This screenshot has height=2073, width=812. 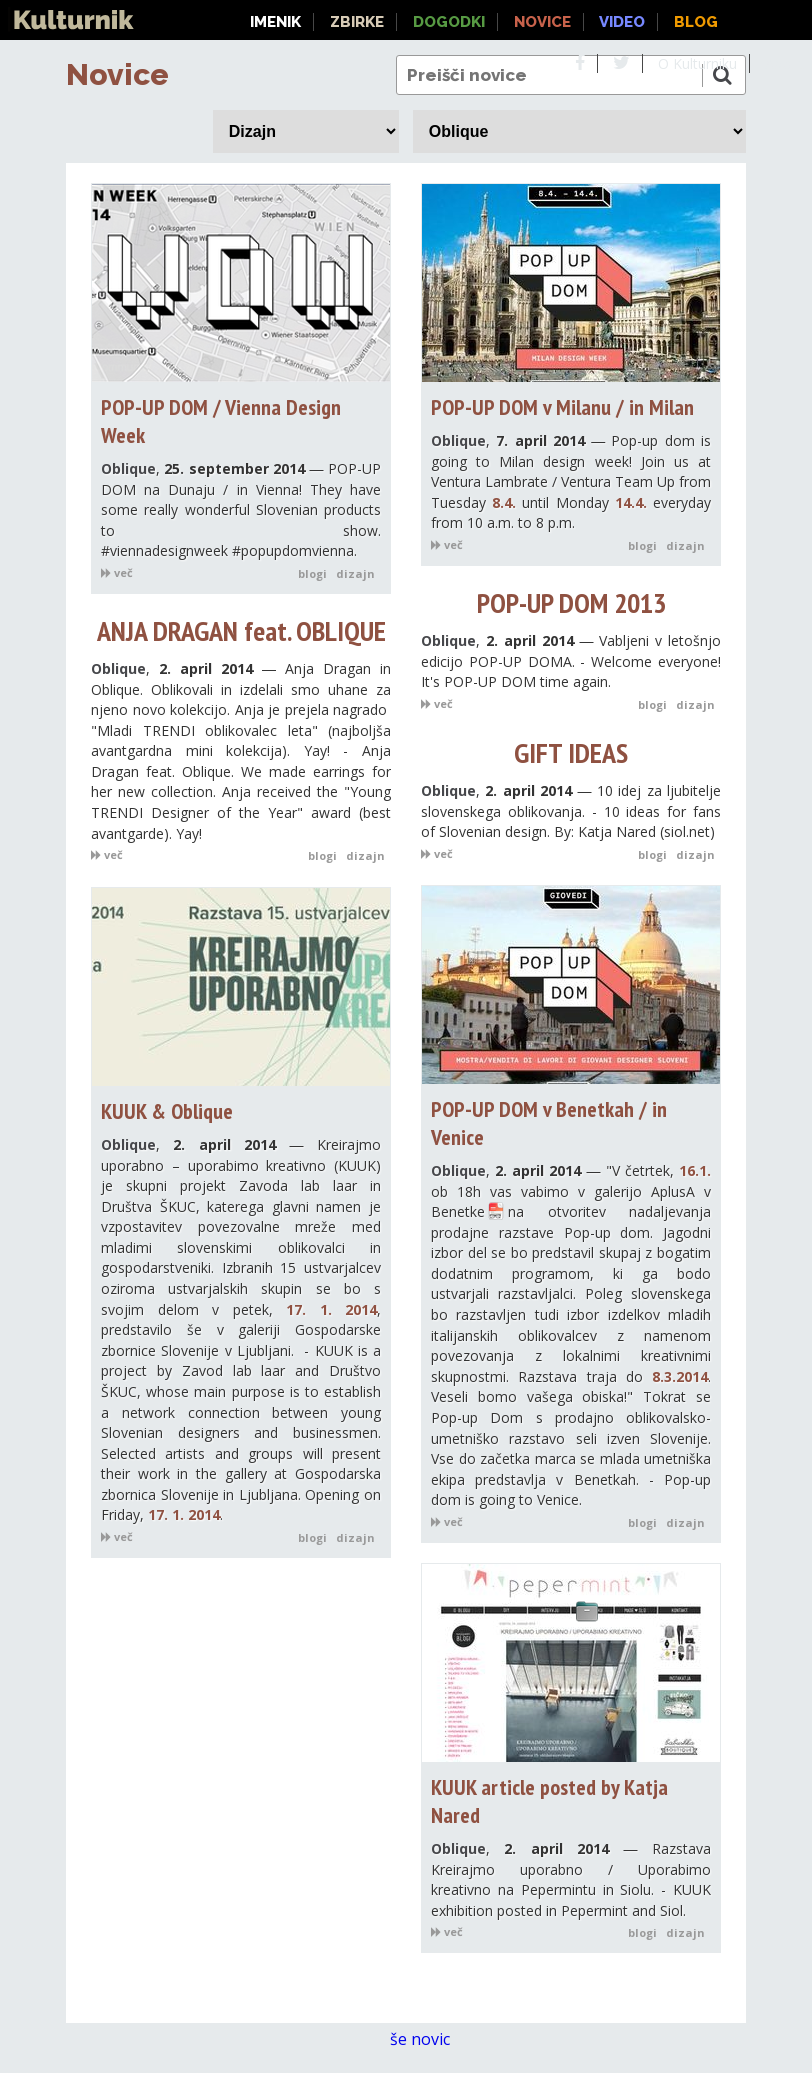 I want to click on open the file manager application, so click(x=587, y=1611).